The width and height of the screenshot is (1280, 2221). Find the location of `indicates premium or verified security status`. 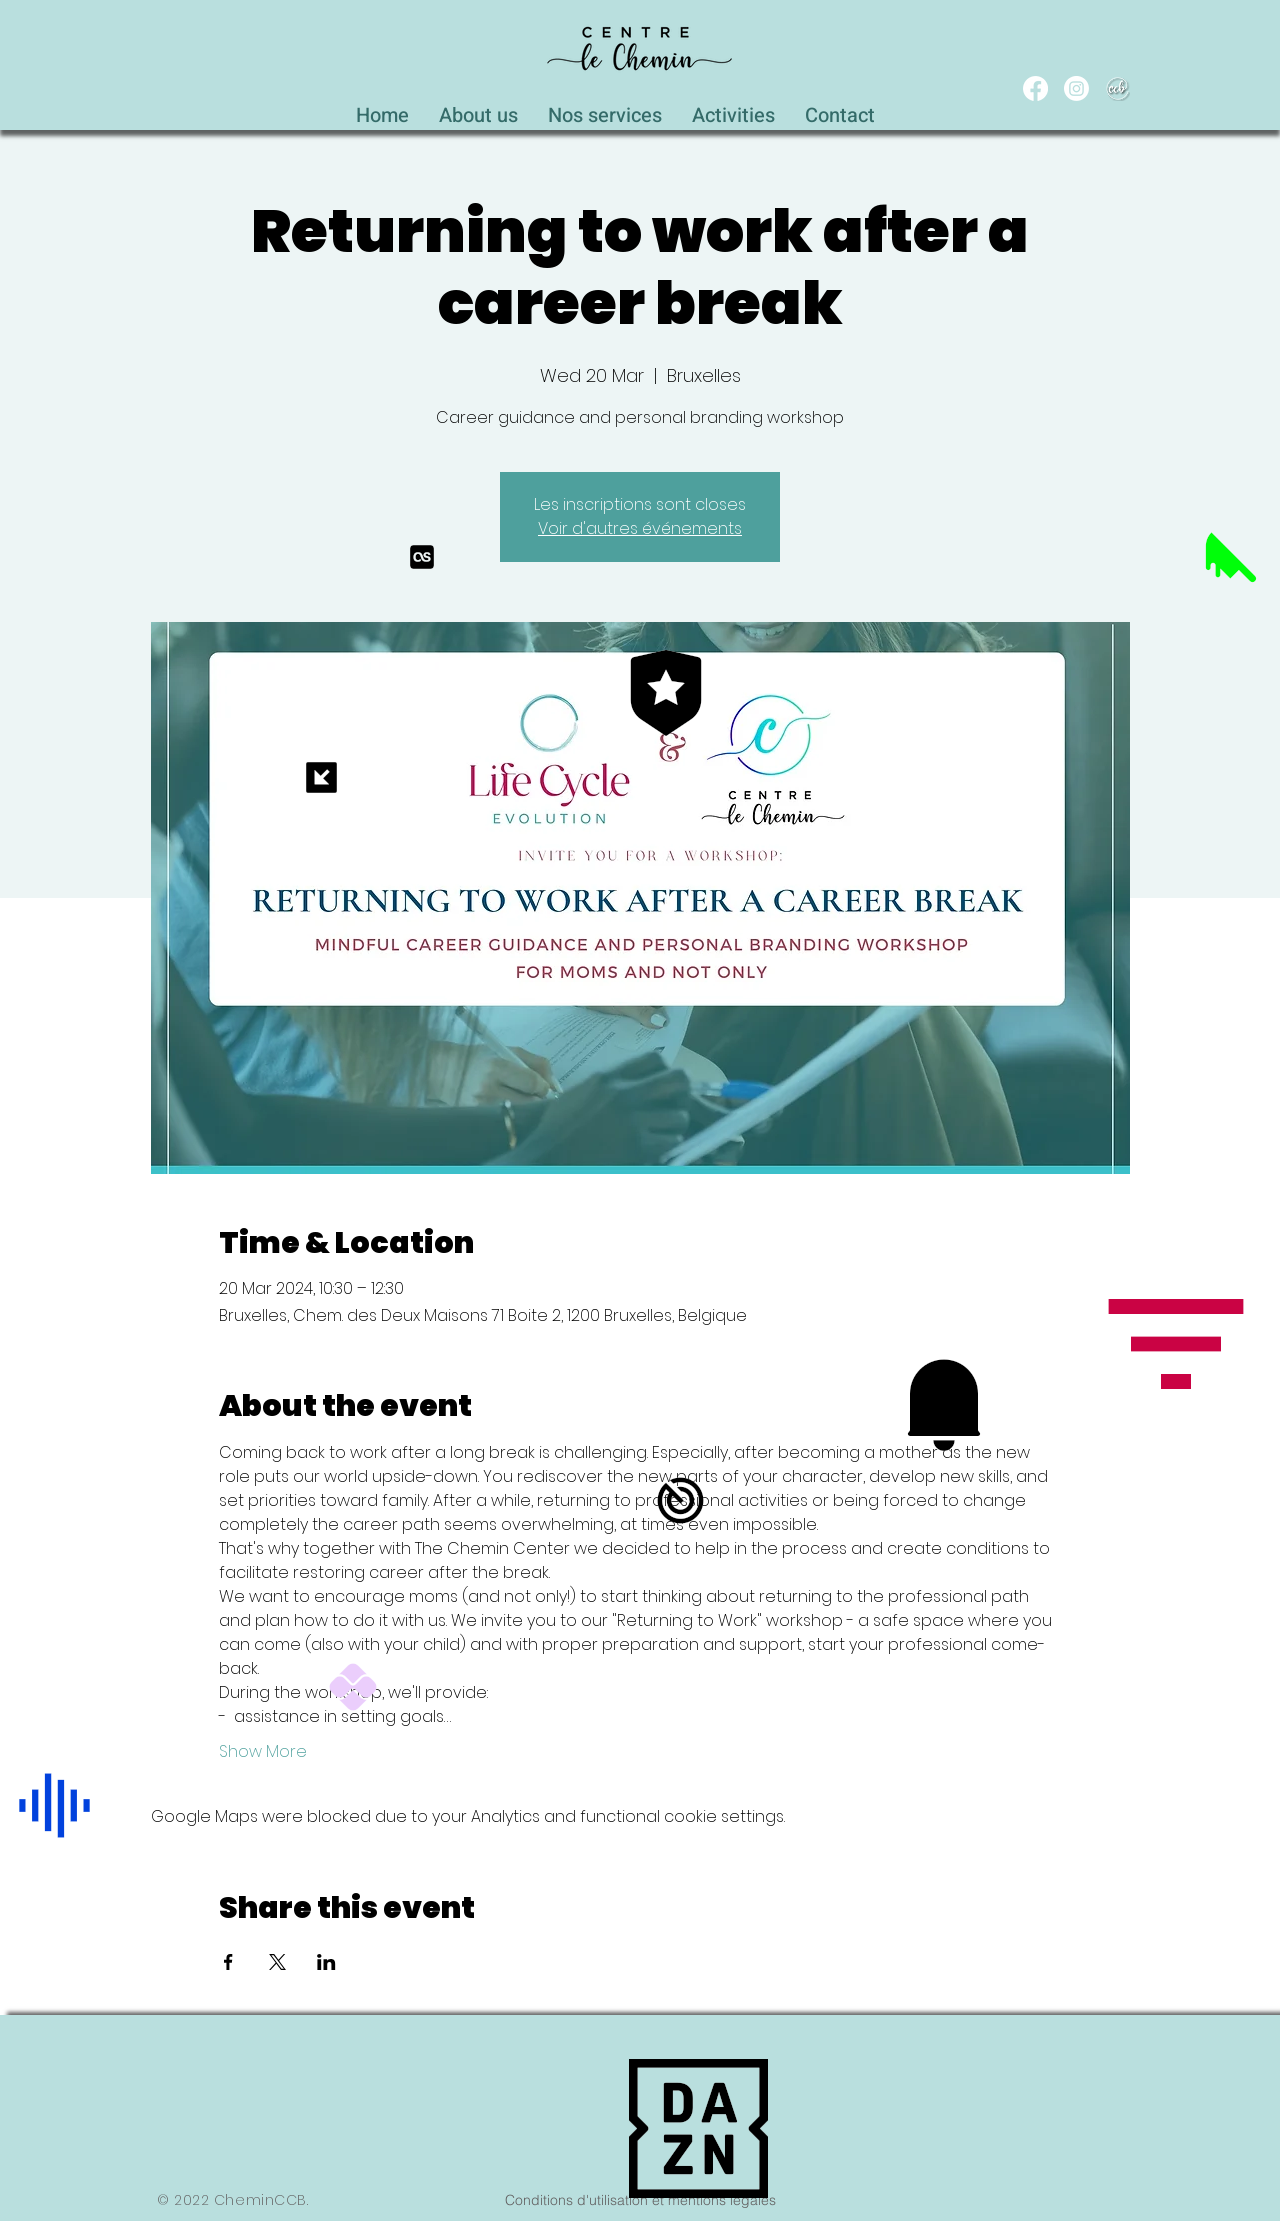

indicates premium or verified security status is located at coordinates (666, 693).